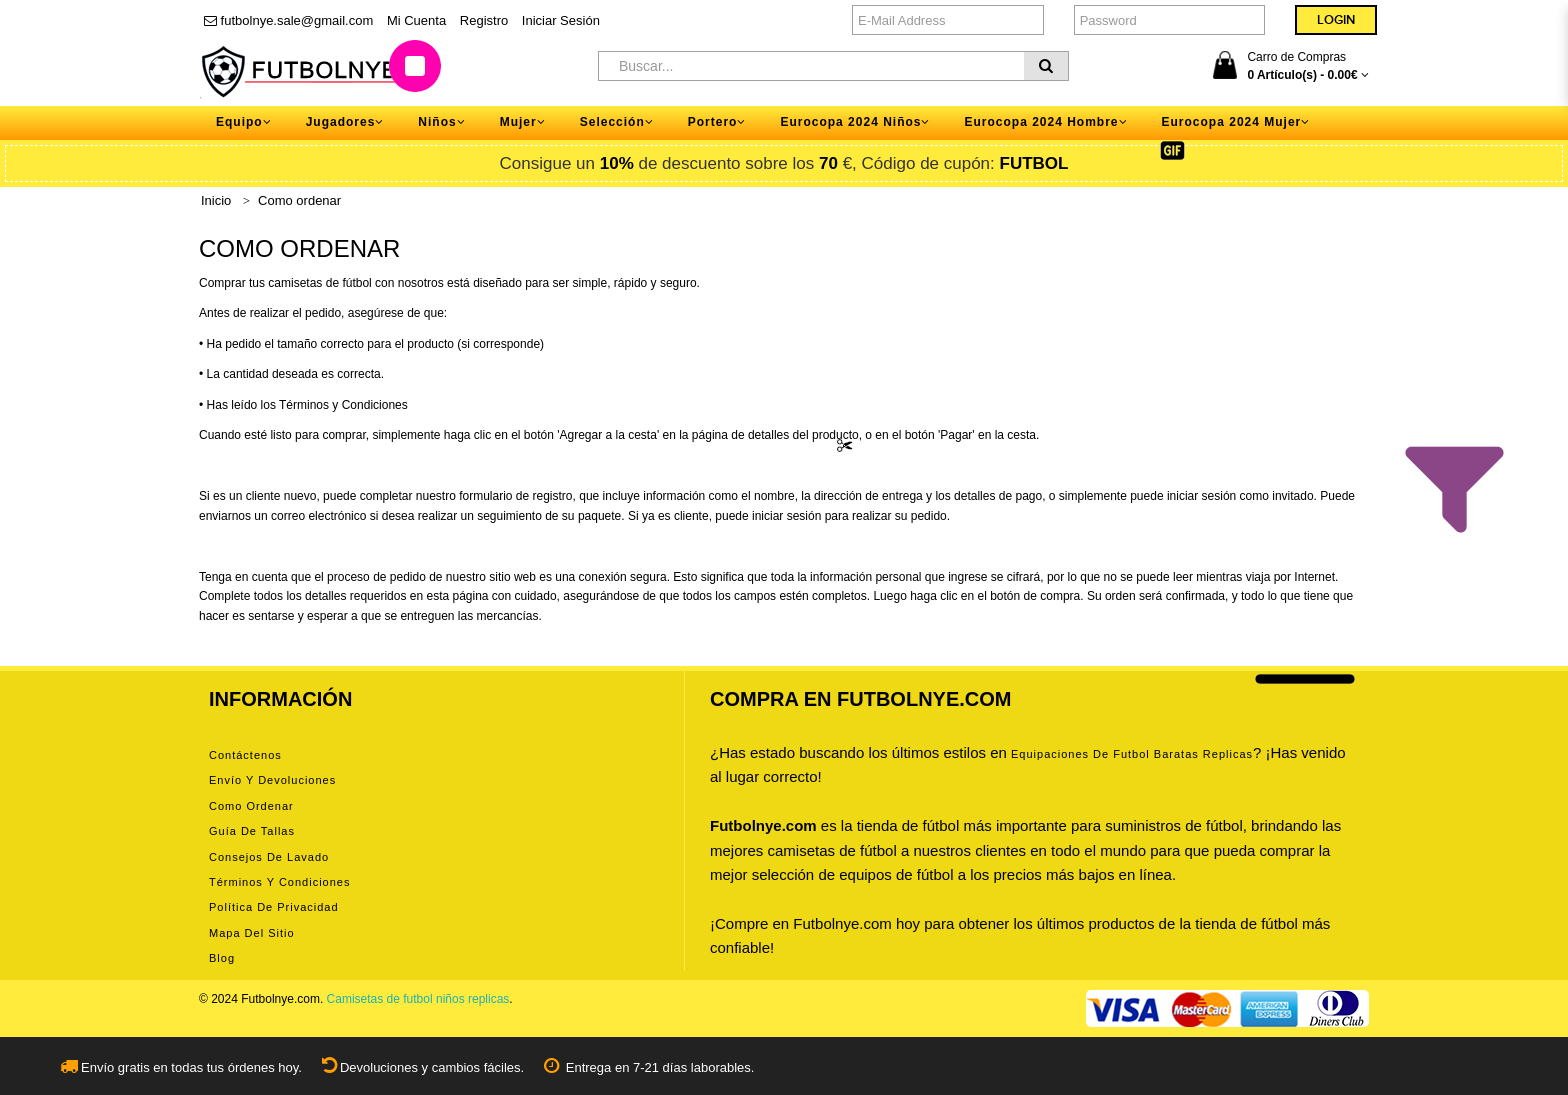 The image size is (1568, 1095). I want to click on cut selected content, so click(844, 445).